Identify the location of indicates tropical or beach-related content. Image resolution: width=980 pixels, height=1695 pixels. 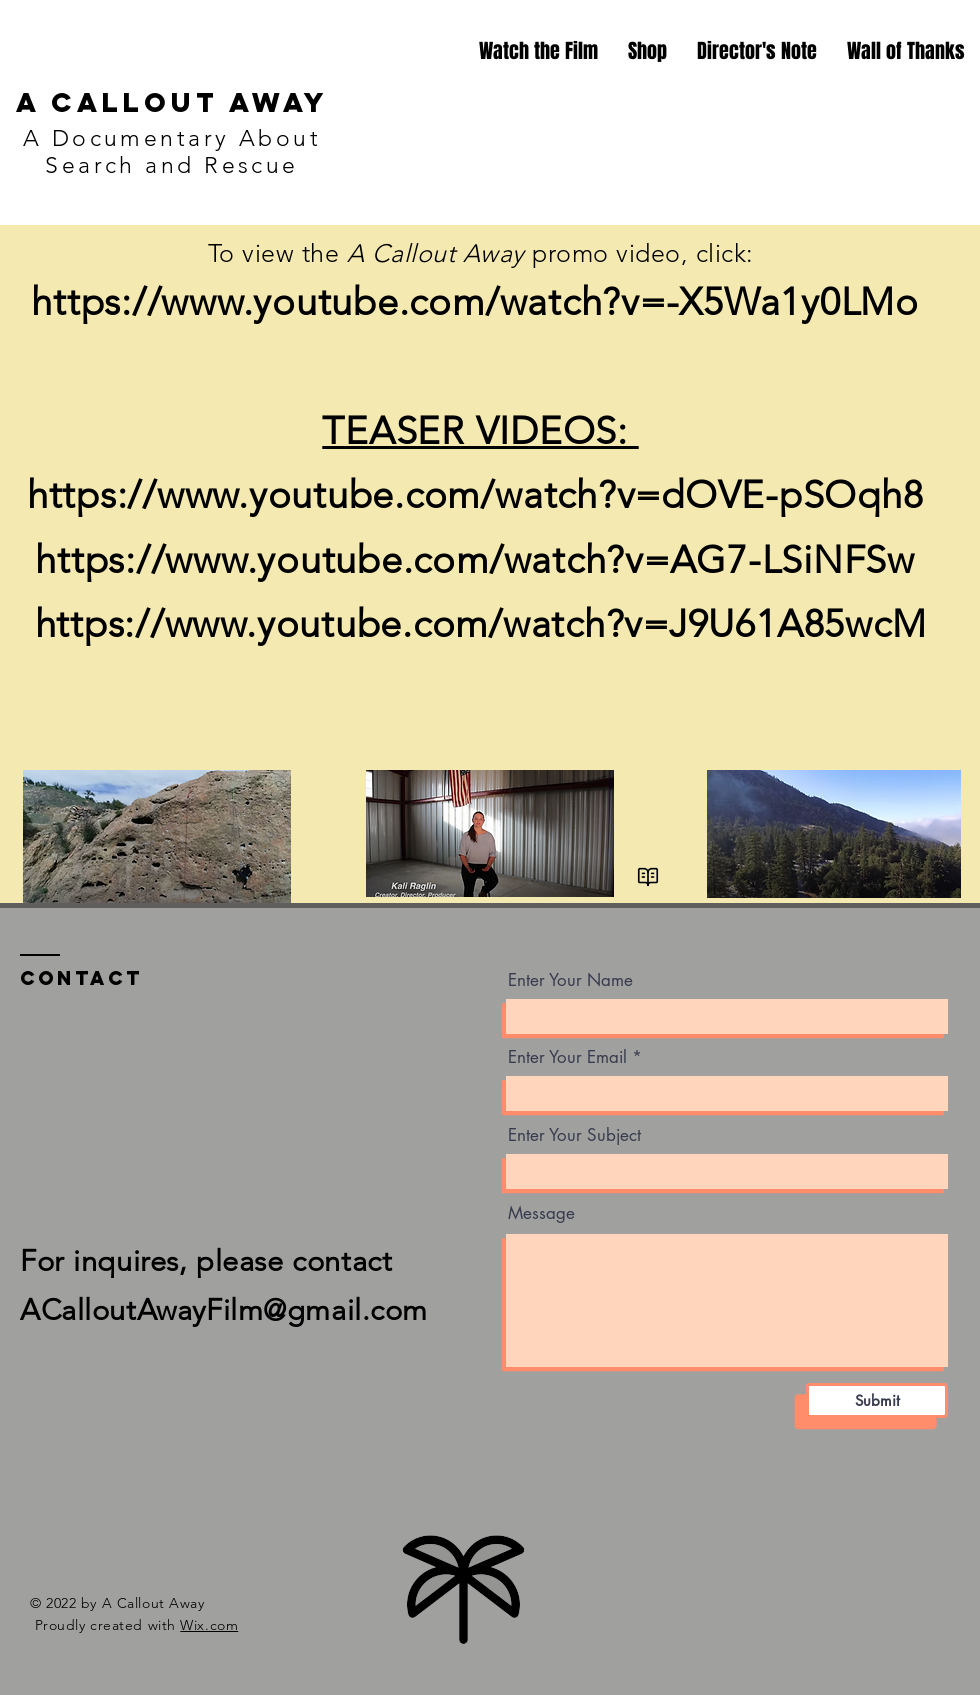
(463, 1587).